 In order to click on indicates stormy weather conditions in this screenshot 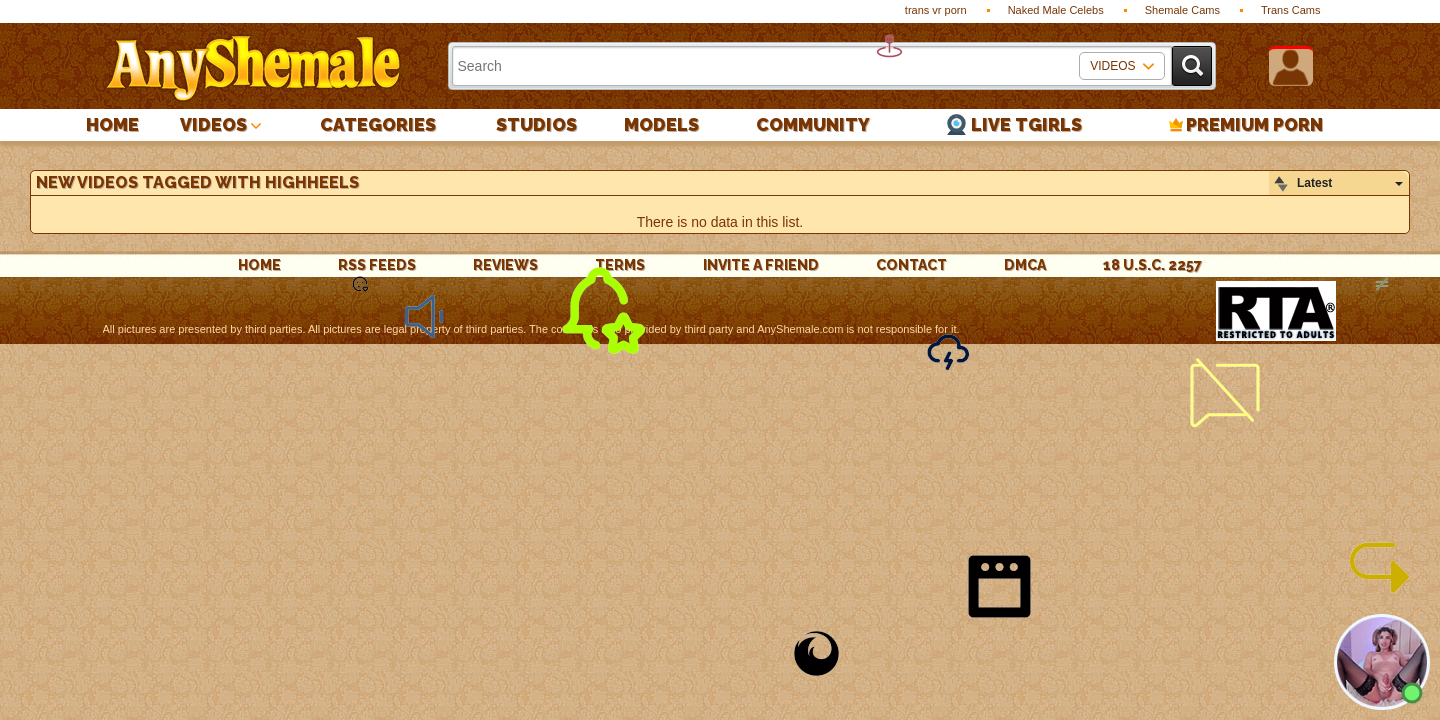, I will do `click(947, 349)`.